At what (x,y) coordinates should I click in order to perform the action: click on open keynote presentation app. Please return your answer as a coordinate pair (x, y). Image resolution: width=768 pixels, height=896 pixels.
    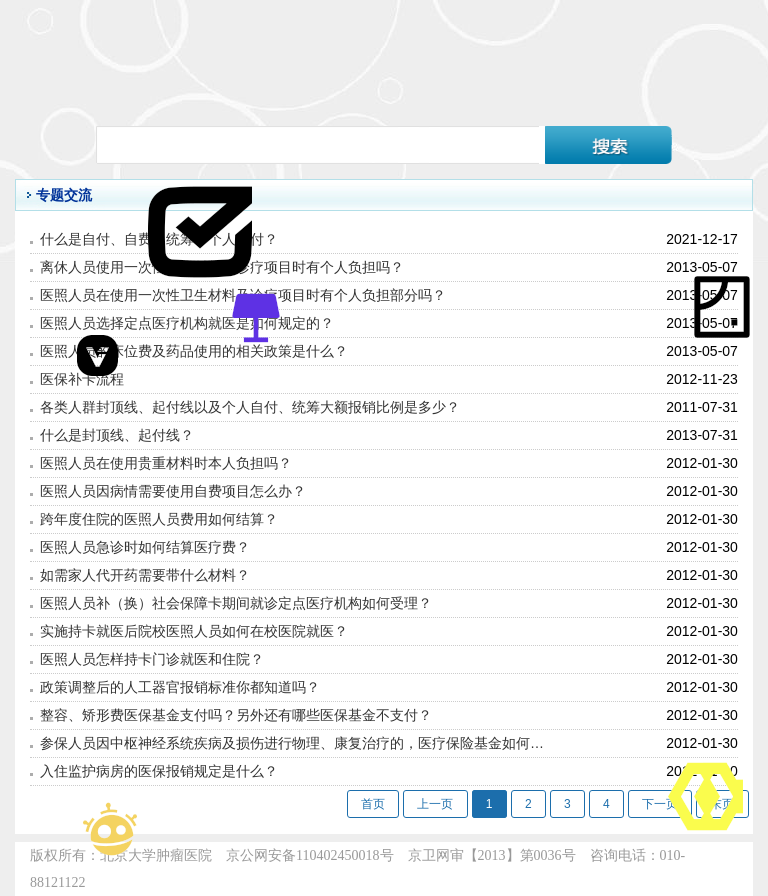
    Looking at the image, I should click on (256, 318).